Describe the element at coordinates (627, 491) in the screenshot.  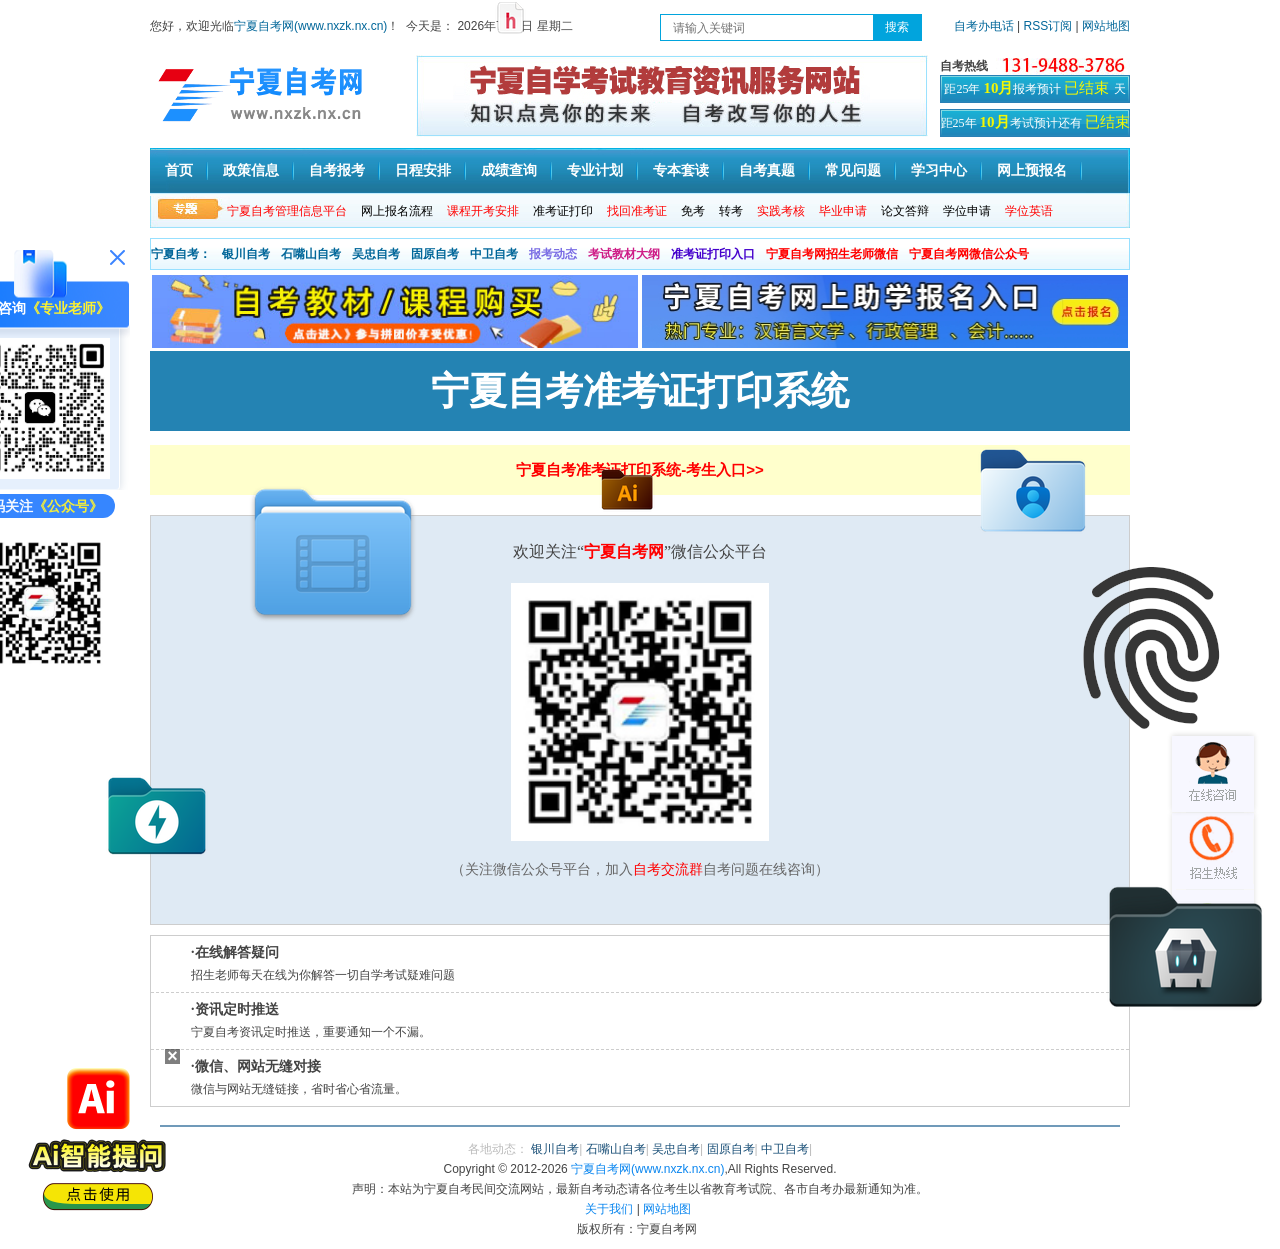
I see `open folder containing adobe illustrator files` at that location.